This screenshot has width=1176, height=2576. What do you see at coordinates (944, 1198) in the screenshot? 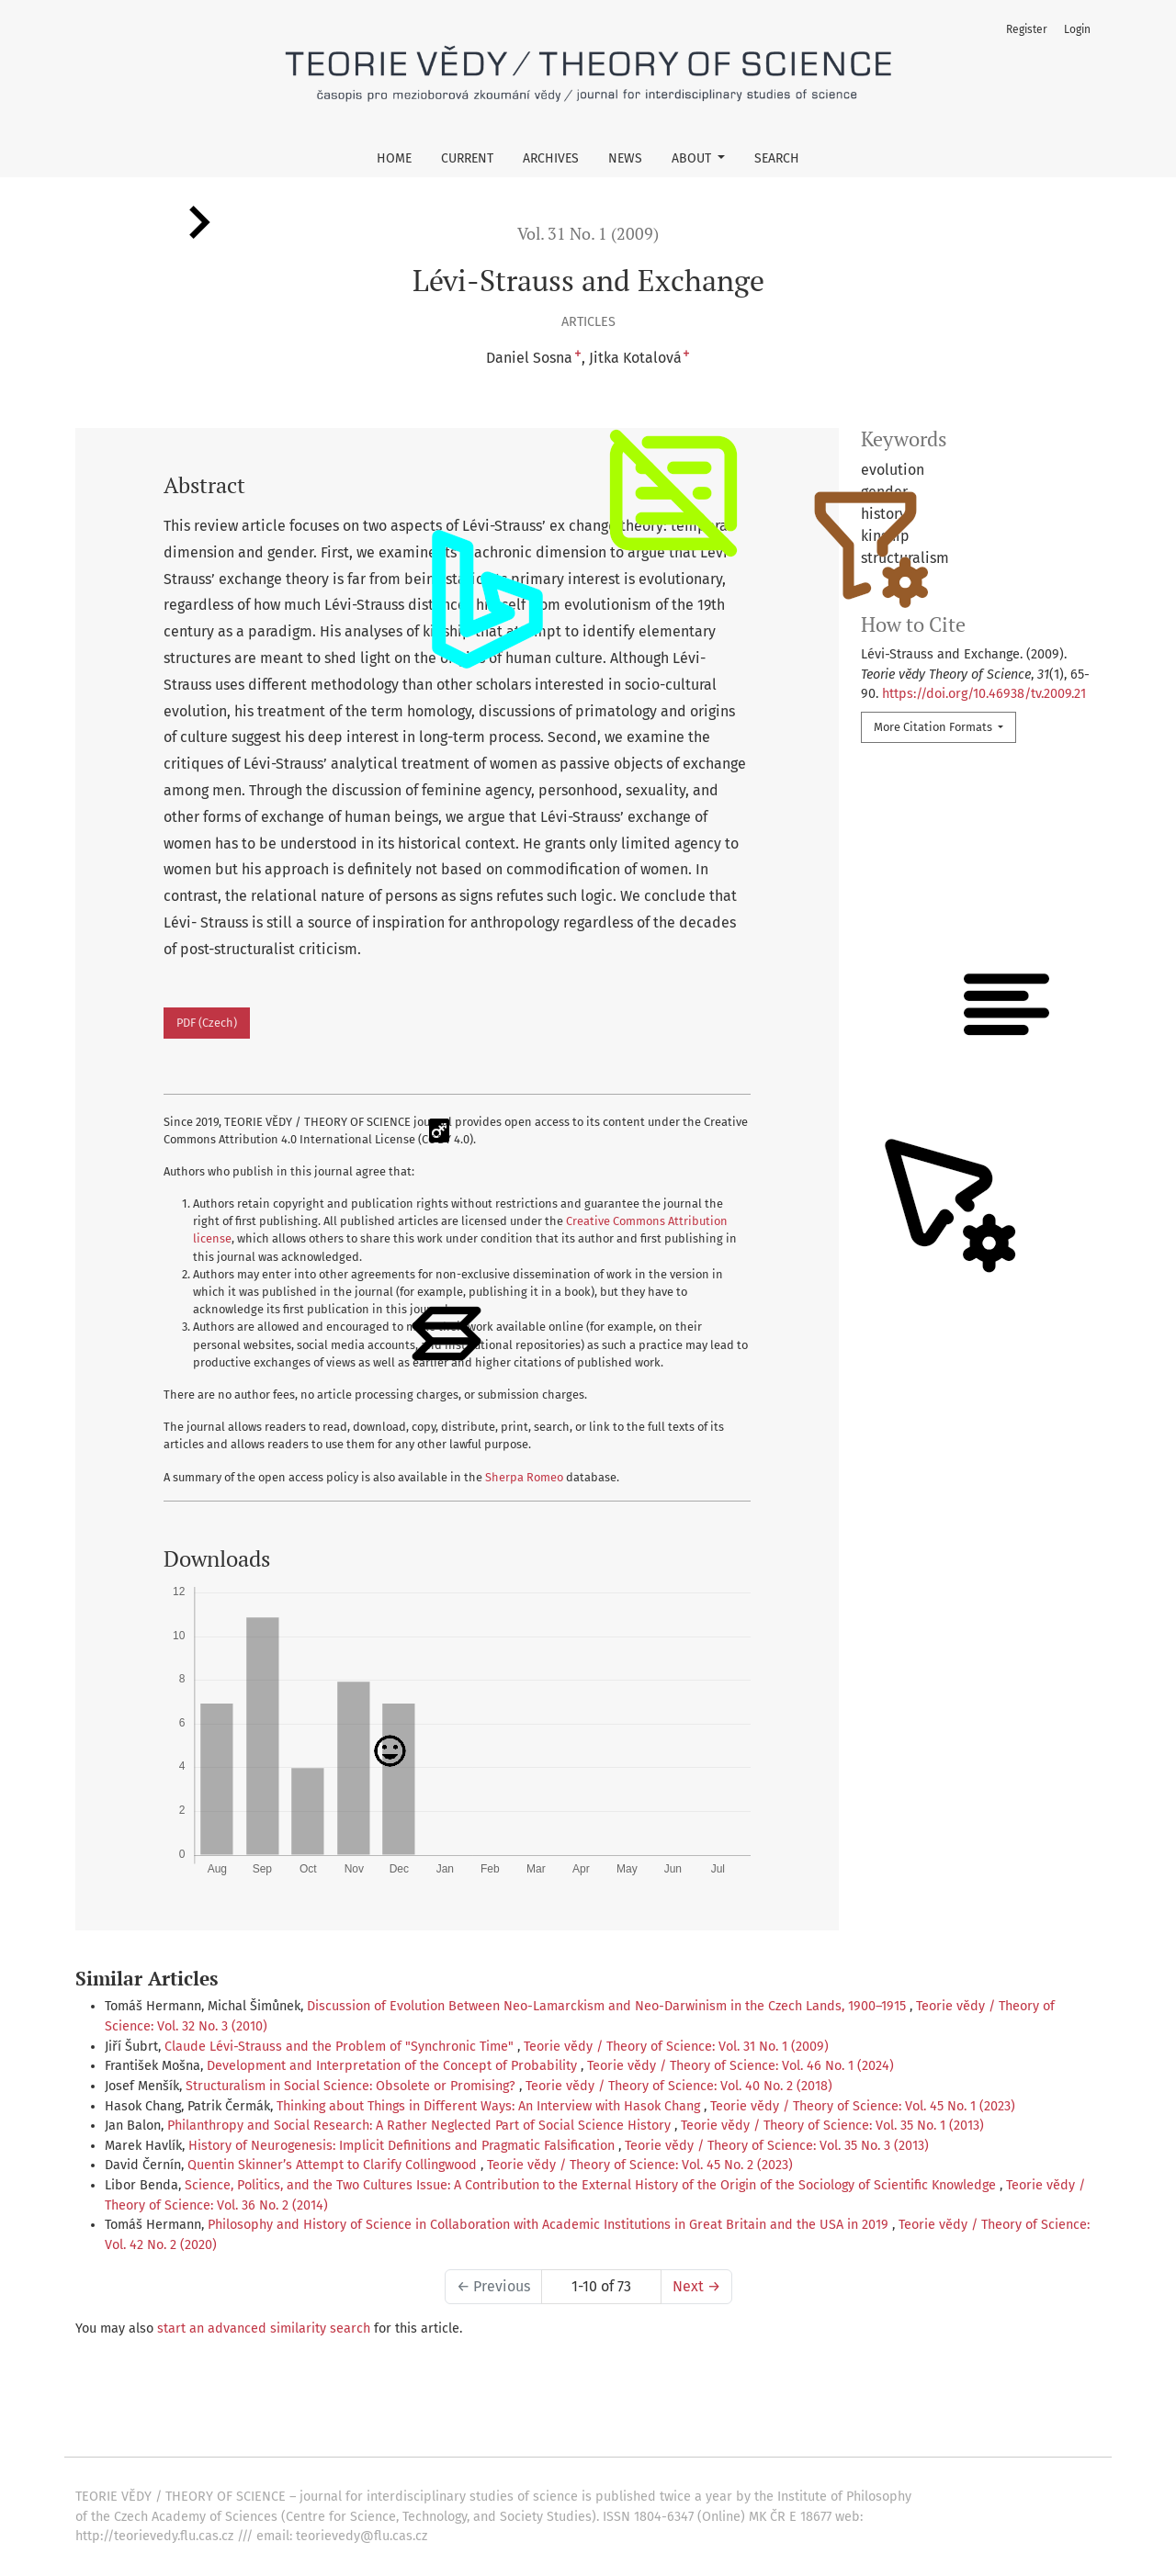
I see `adjust cursor or pointer settings` at bounding box center [944, 1198].